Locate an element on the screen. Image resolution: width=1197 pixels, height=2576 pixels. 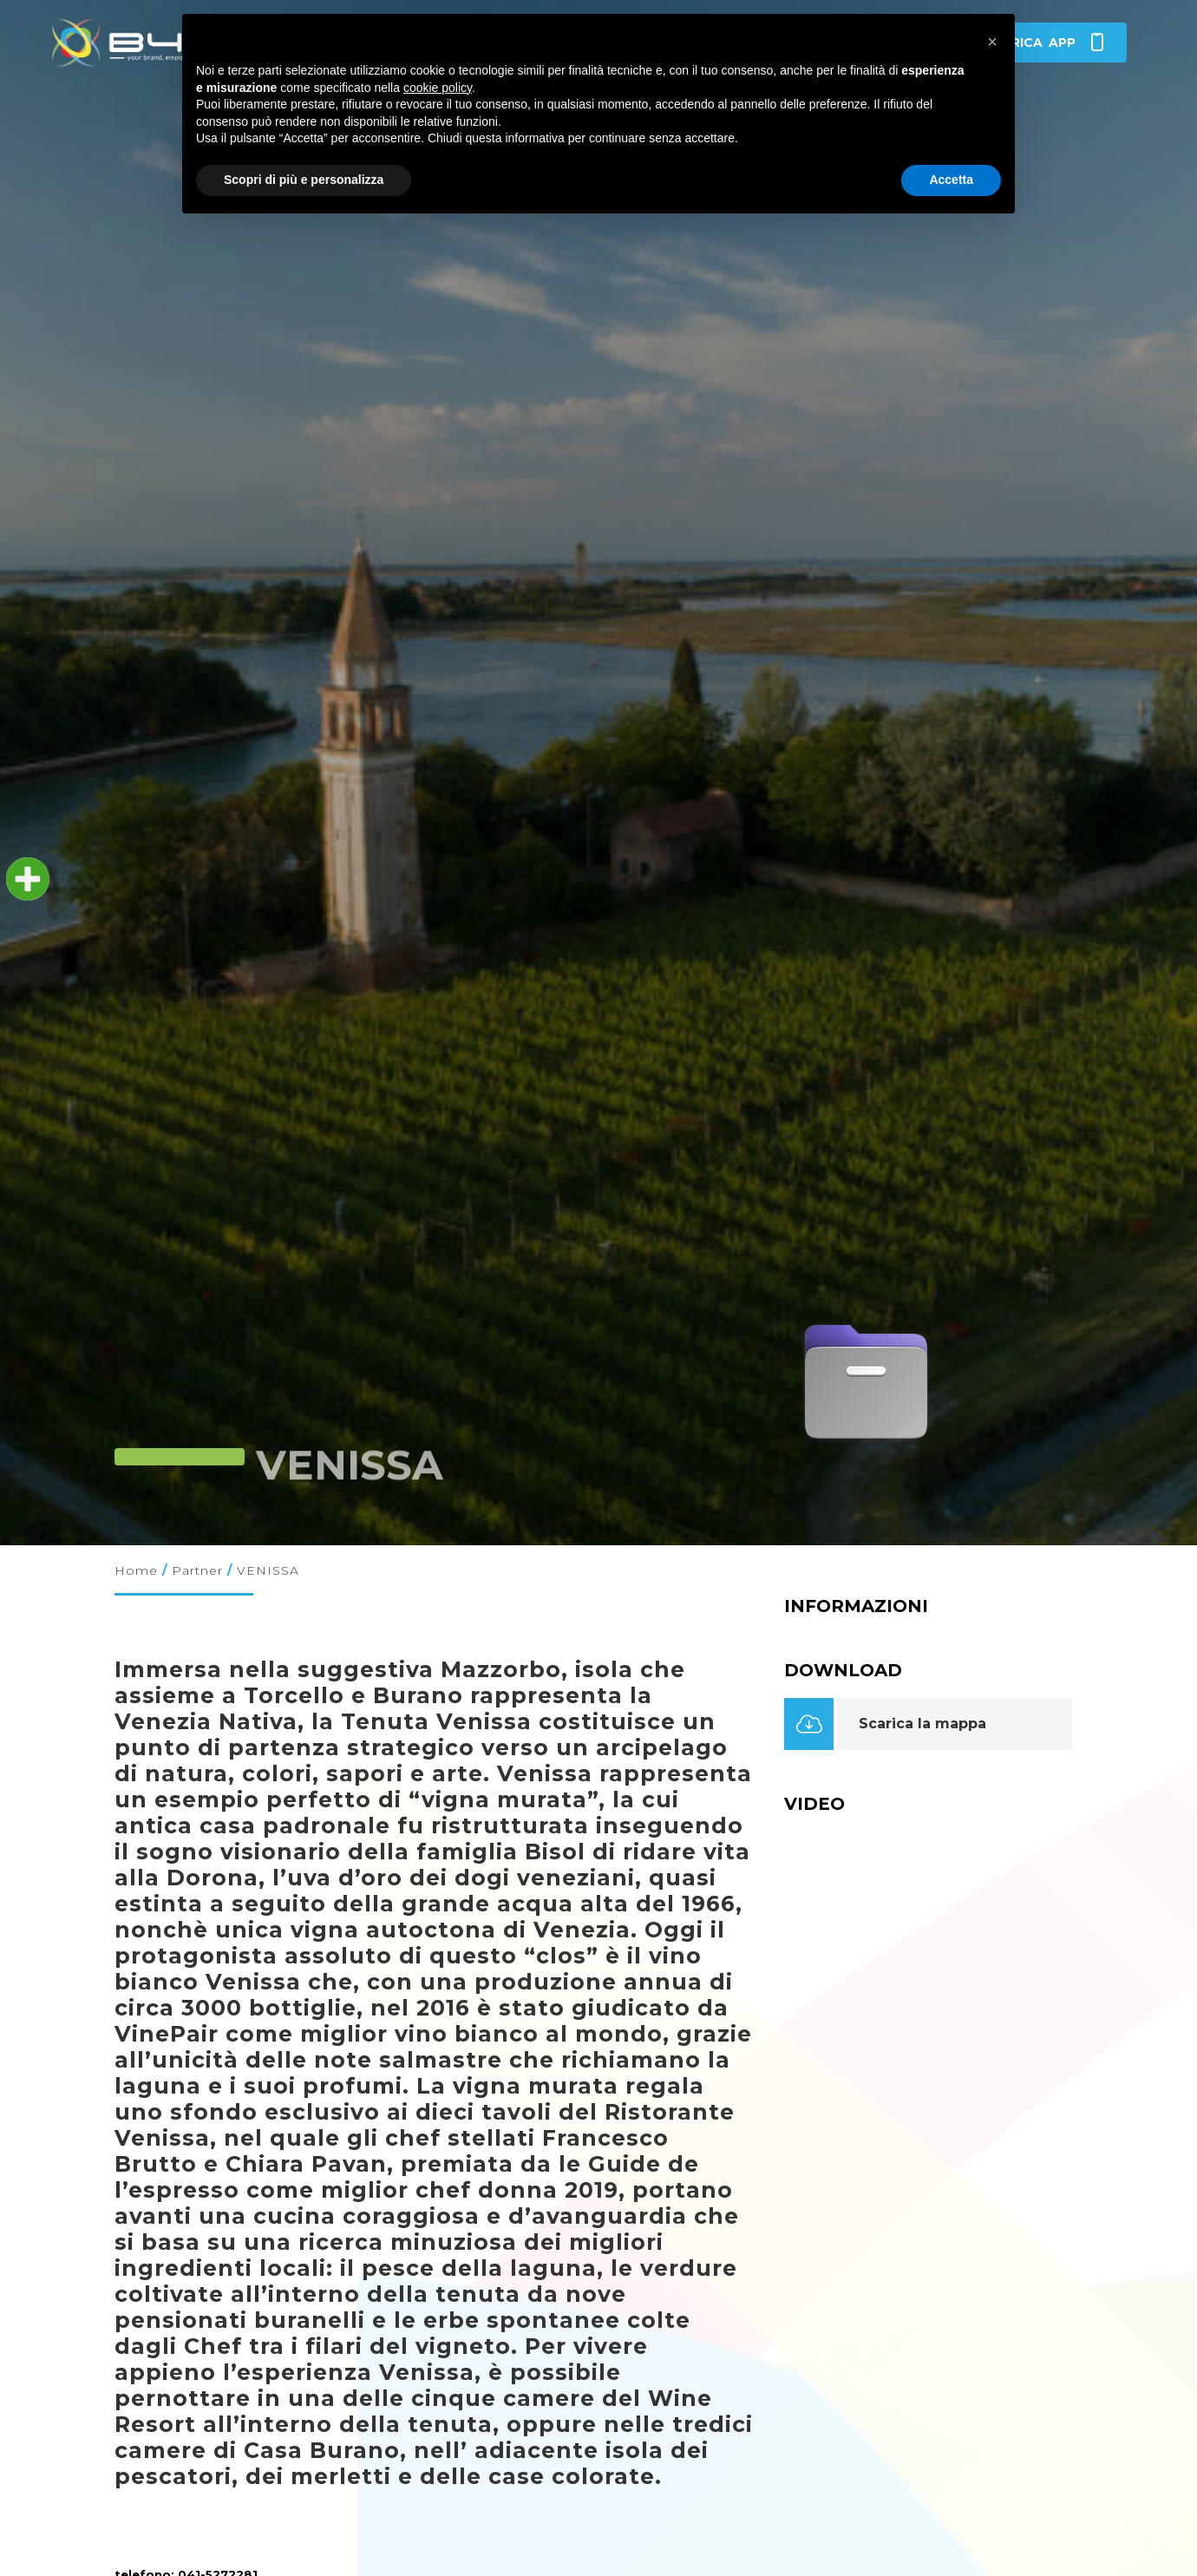
add a new item to the list is located at coordinates (28, 879).